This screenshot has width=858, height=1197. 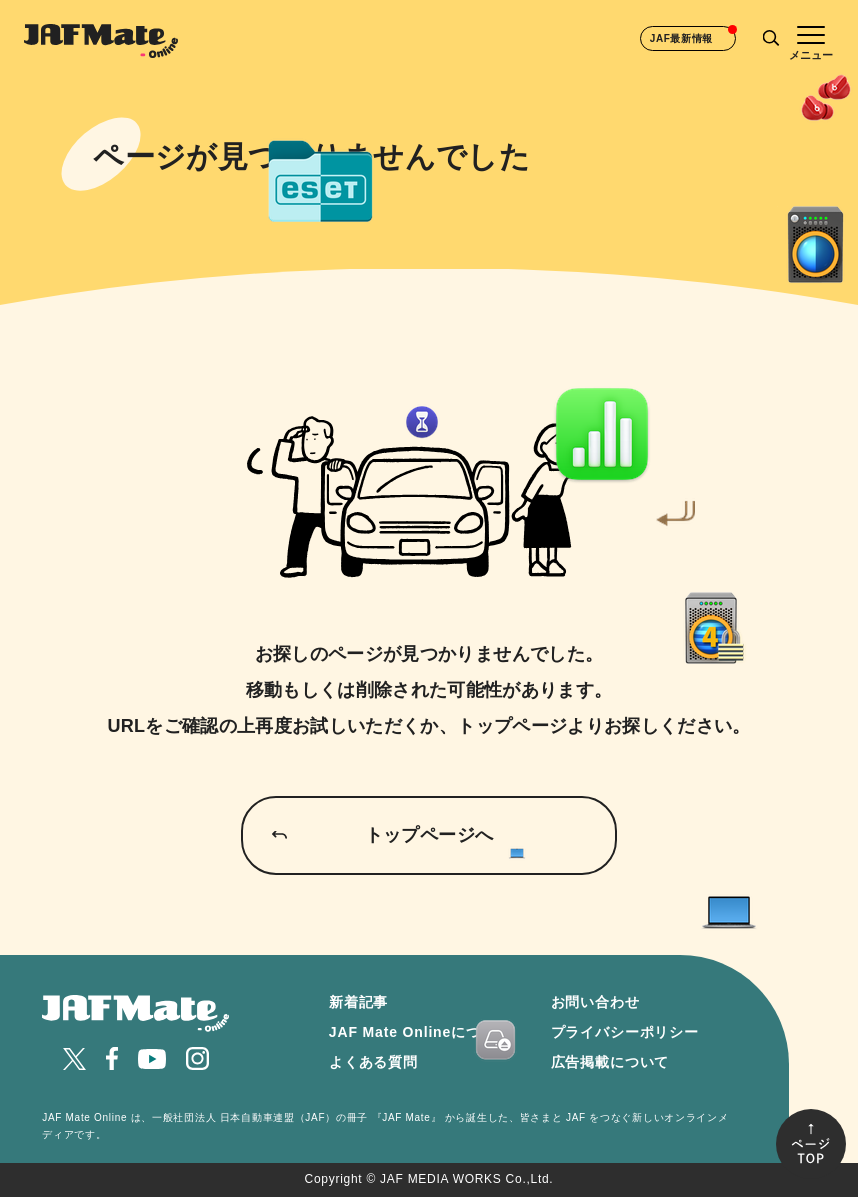 What do you see at coordinates (729, 908) in the screenshot?
I see `represents a macbook pro device in system settings` at bounding box center [729, 908].